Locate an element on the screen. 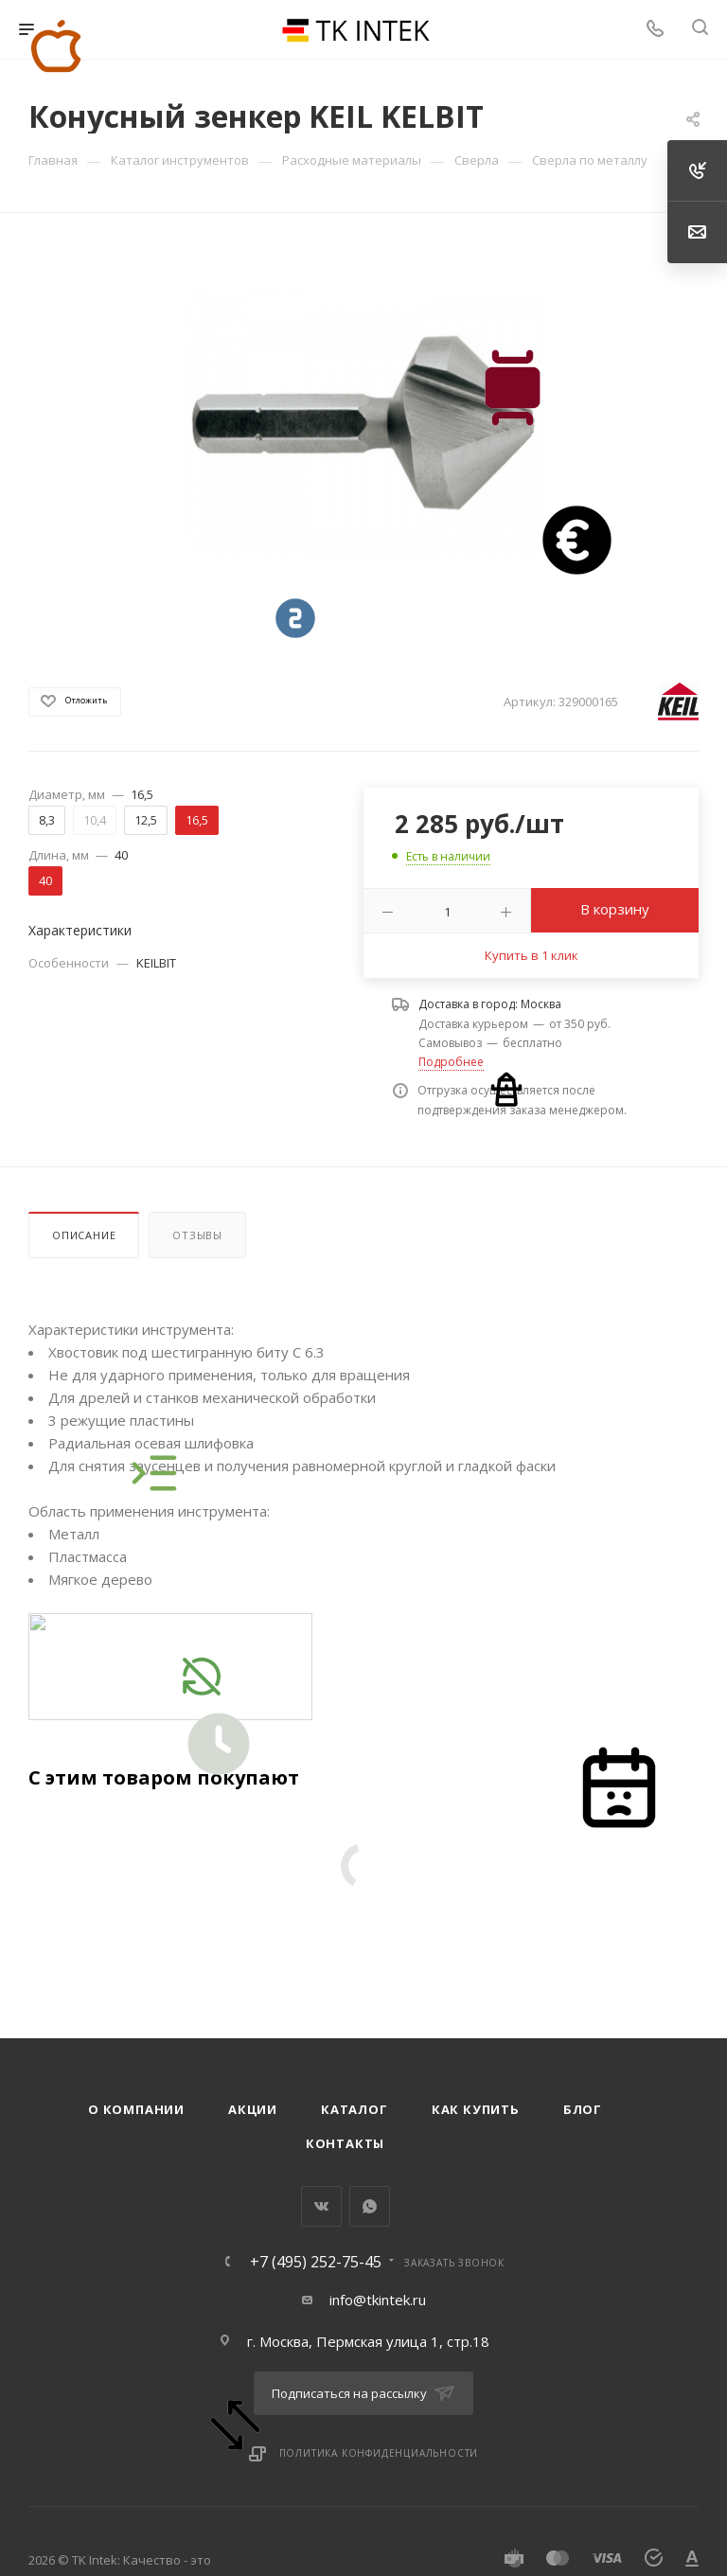  resize element diagonally is located at coordinates (235, 2425).